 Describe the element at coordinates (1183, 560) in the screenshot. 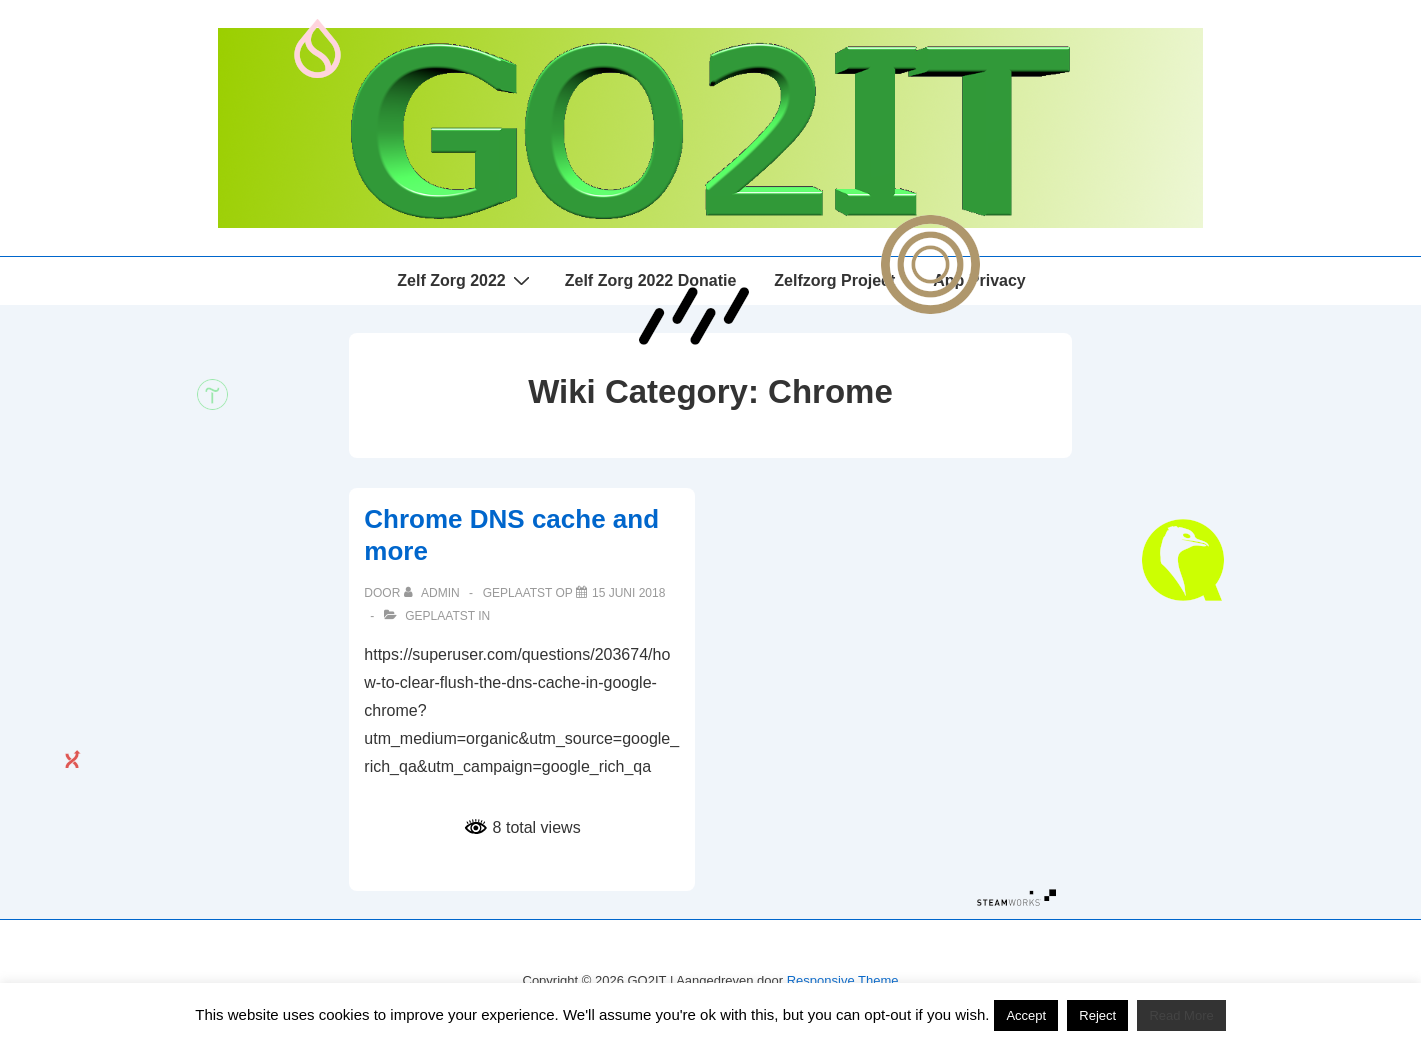

I see `QEMU virtualization software logo` at that location.